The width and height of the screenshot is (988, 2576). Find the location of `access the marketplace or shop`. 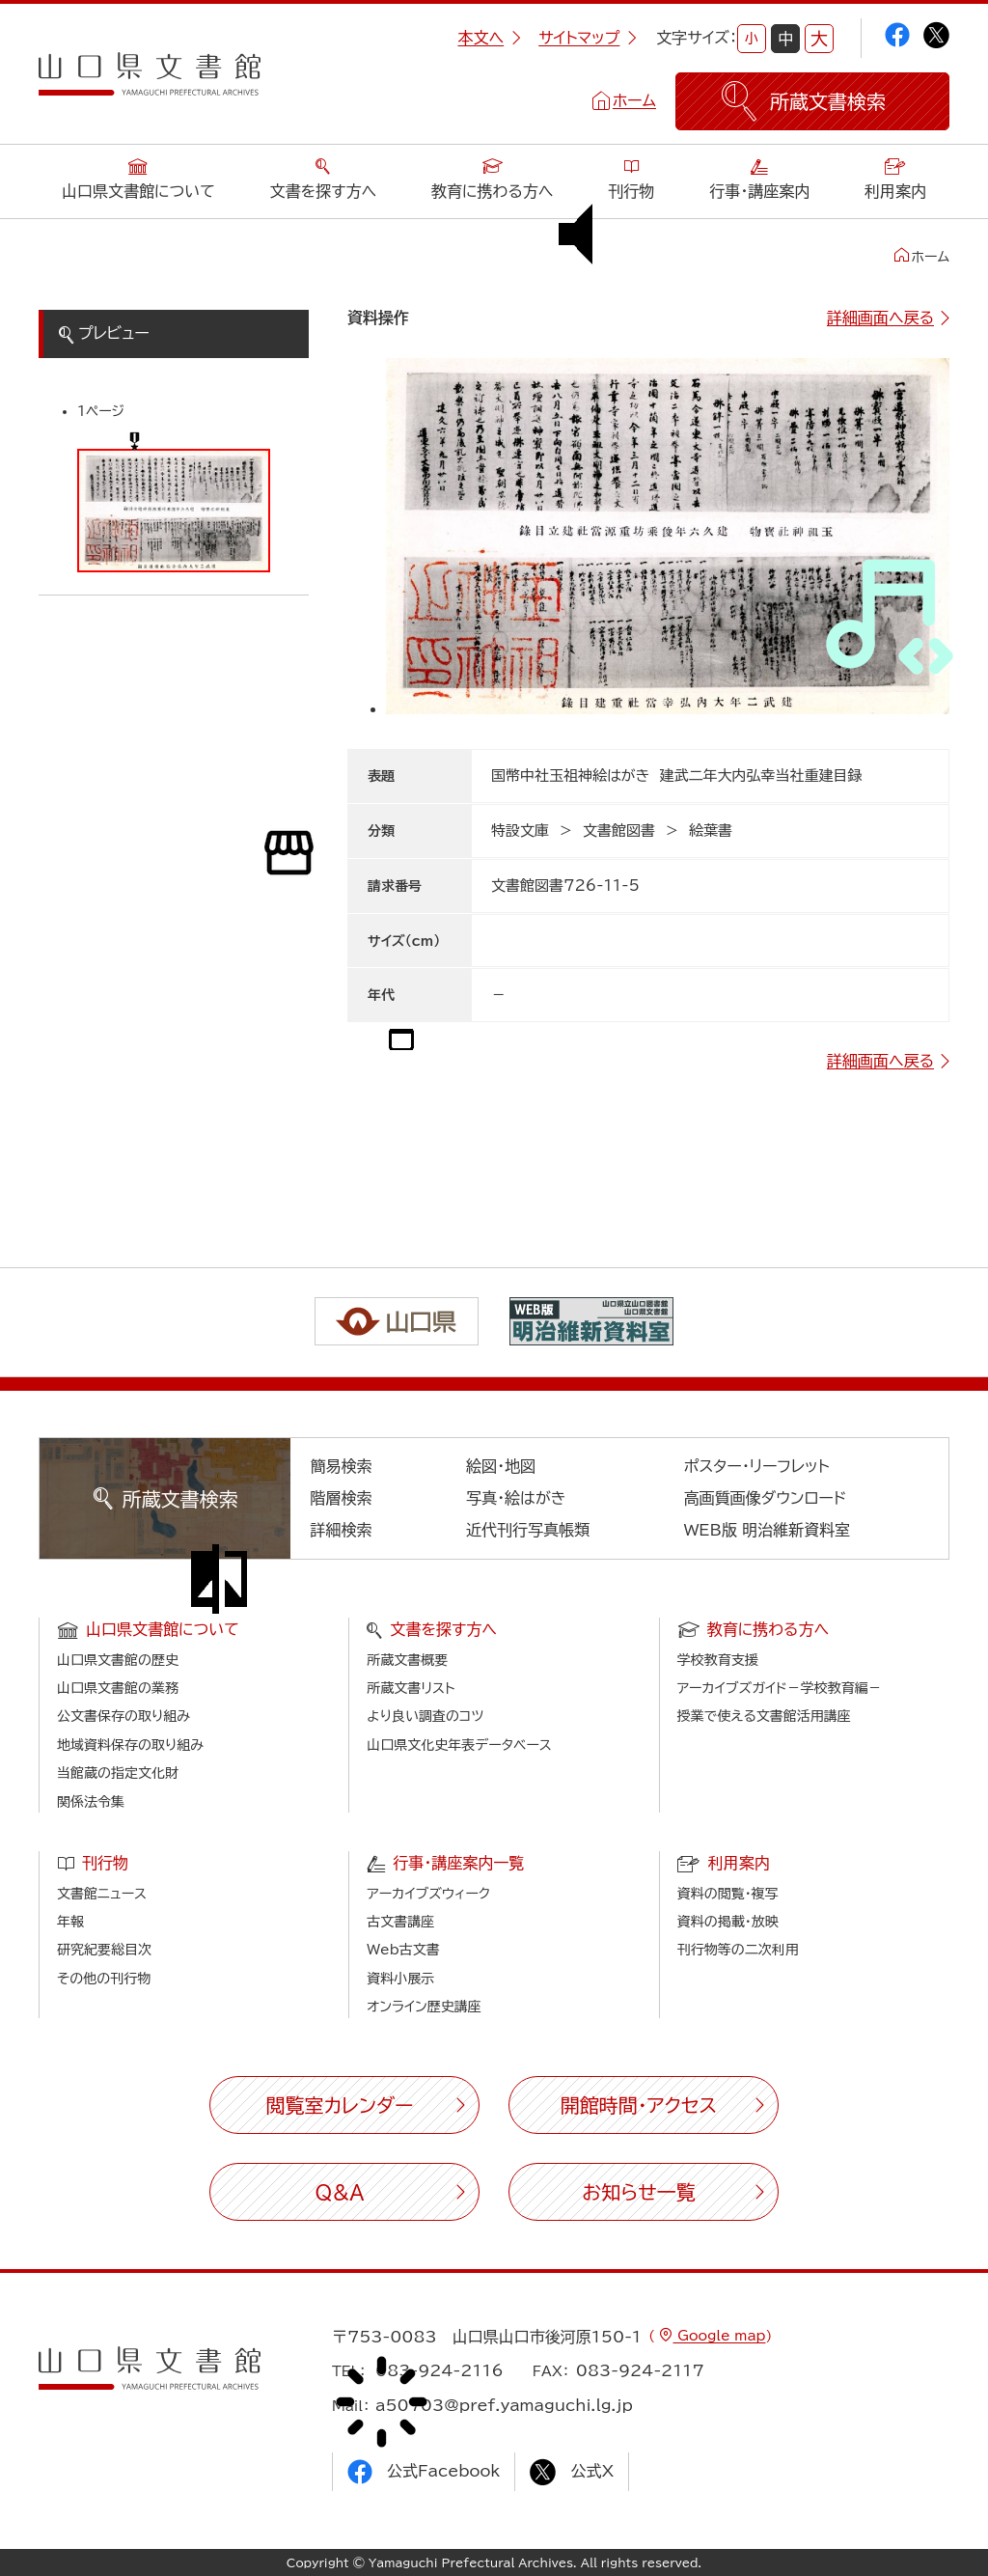

access the marketplace or shop is located at coordinates (288, 852).